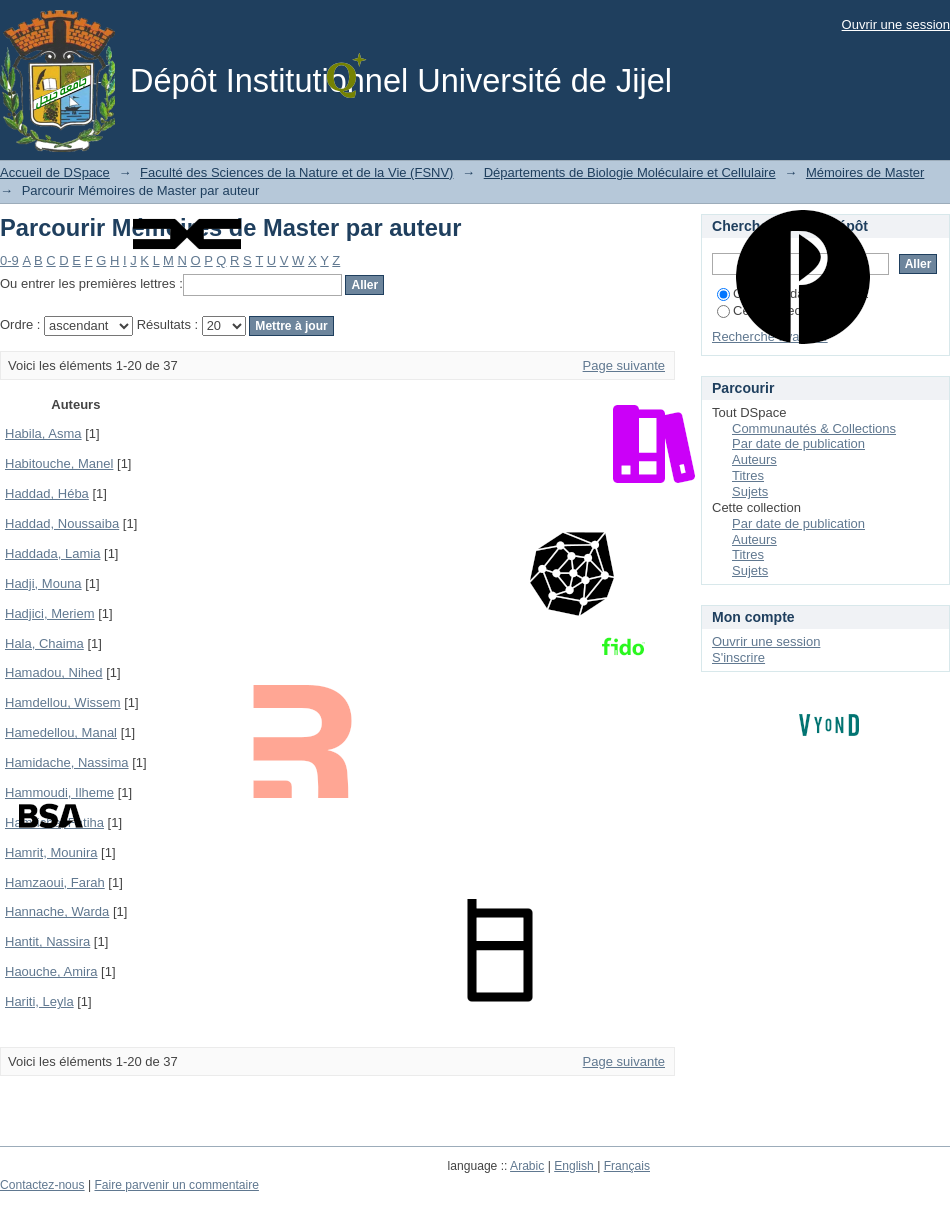 The height and width of the screenshot is (1216, 950). Describe the element at coordinates (572, 574) in the screenshot. I see `link to PyG (PyTorch Geometric) library or documentation` at that location.